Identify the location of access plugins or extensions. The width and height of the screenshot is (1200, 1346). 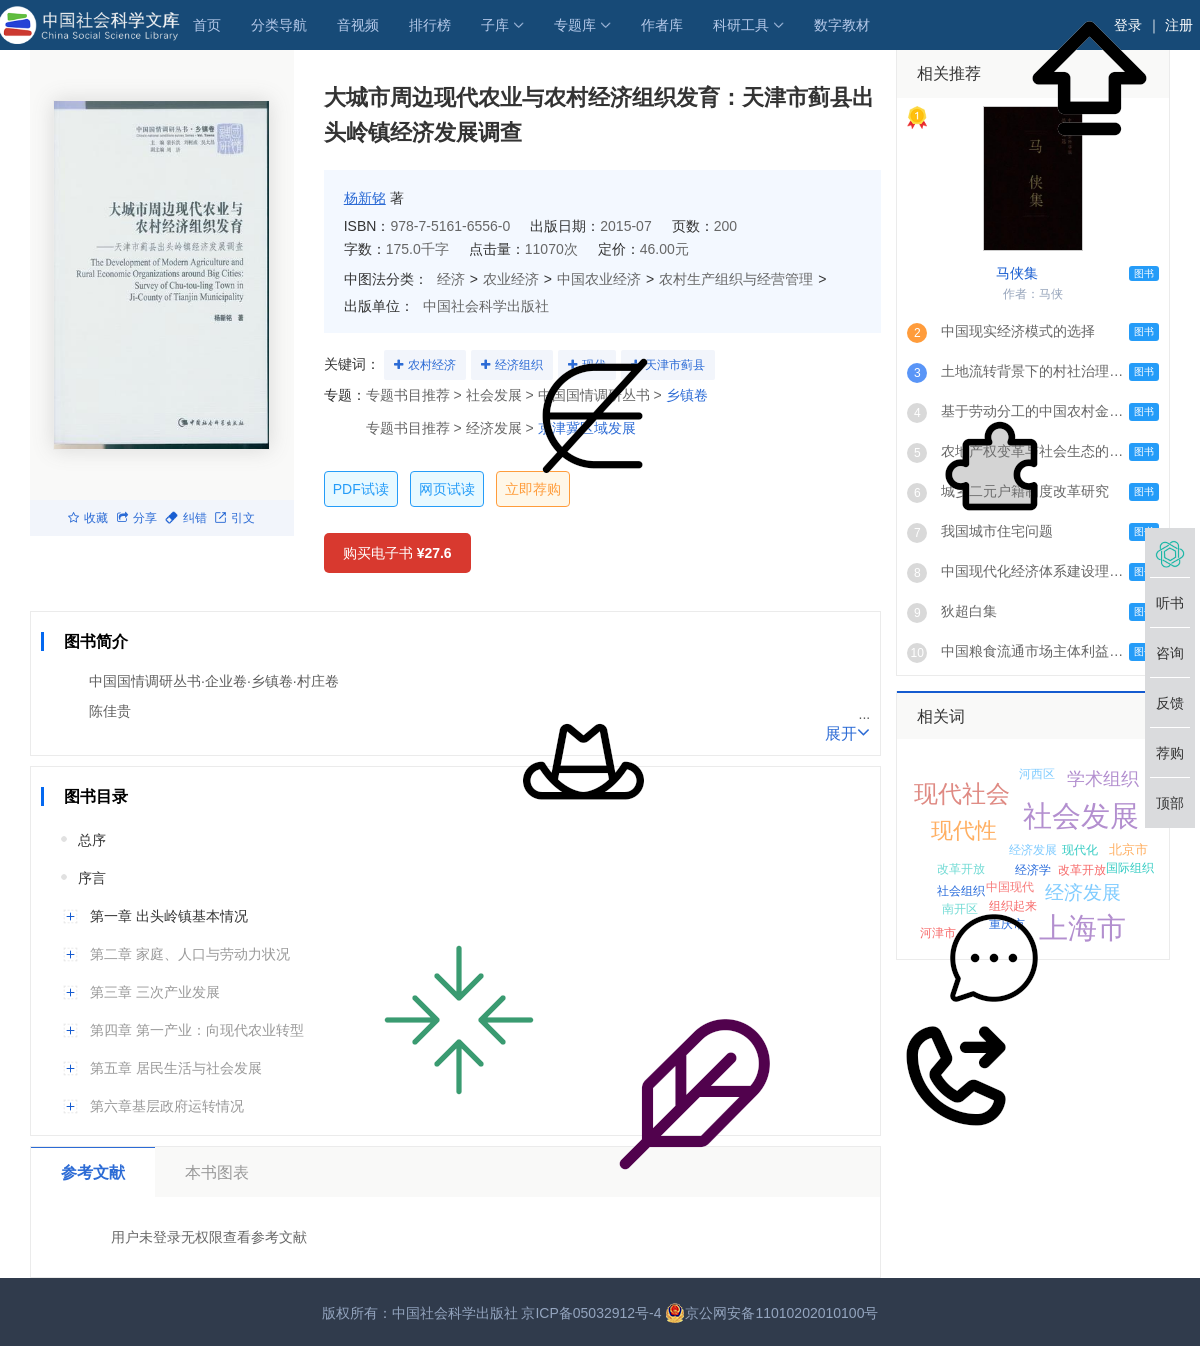
(996, 469).